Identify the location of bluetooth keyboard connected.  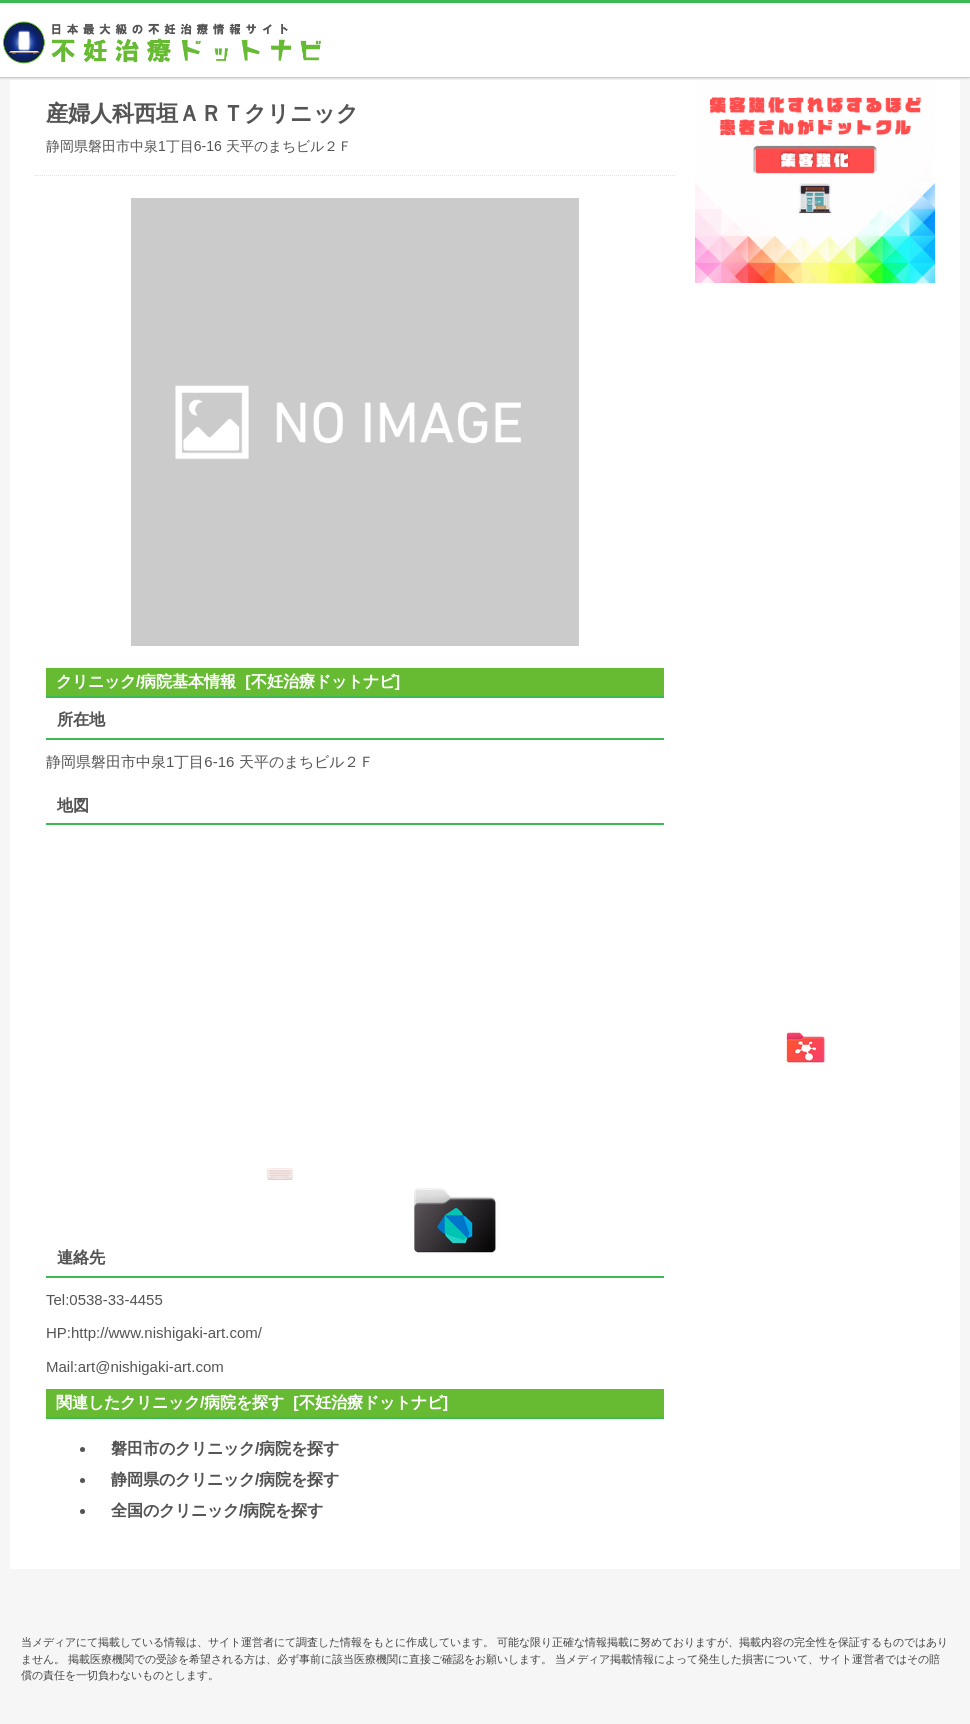
(280, 1174).